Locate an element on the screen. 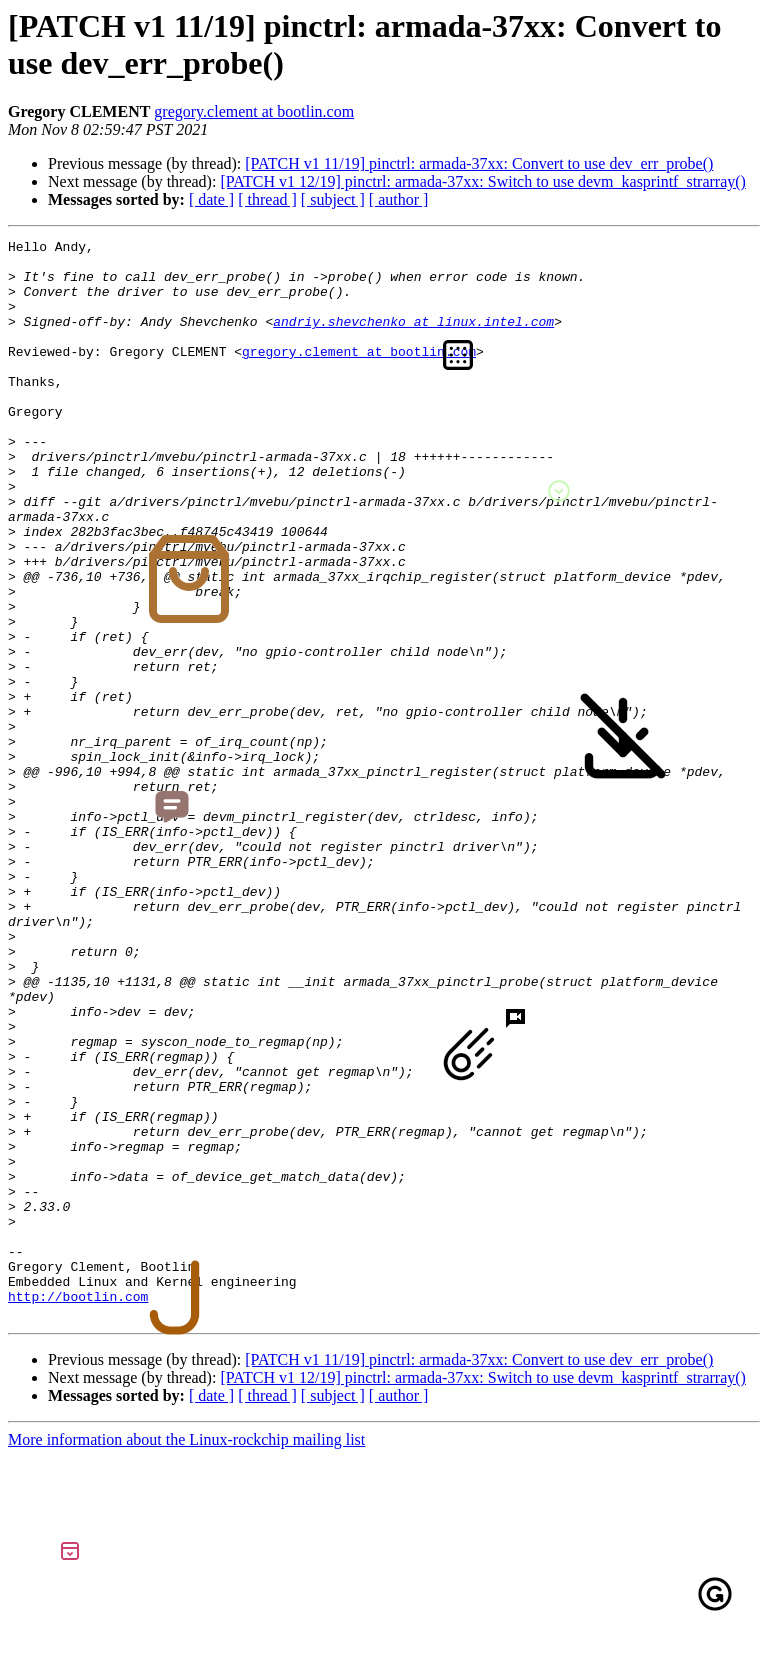  represents the letter J in text formatting or typography is located at coordinates (174, 1297).